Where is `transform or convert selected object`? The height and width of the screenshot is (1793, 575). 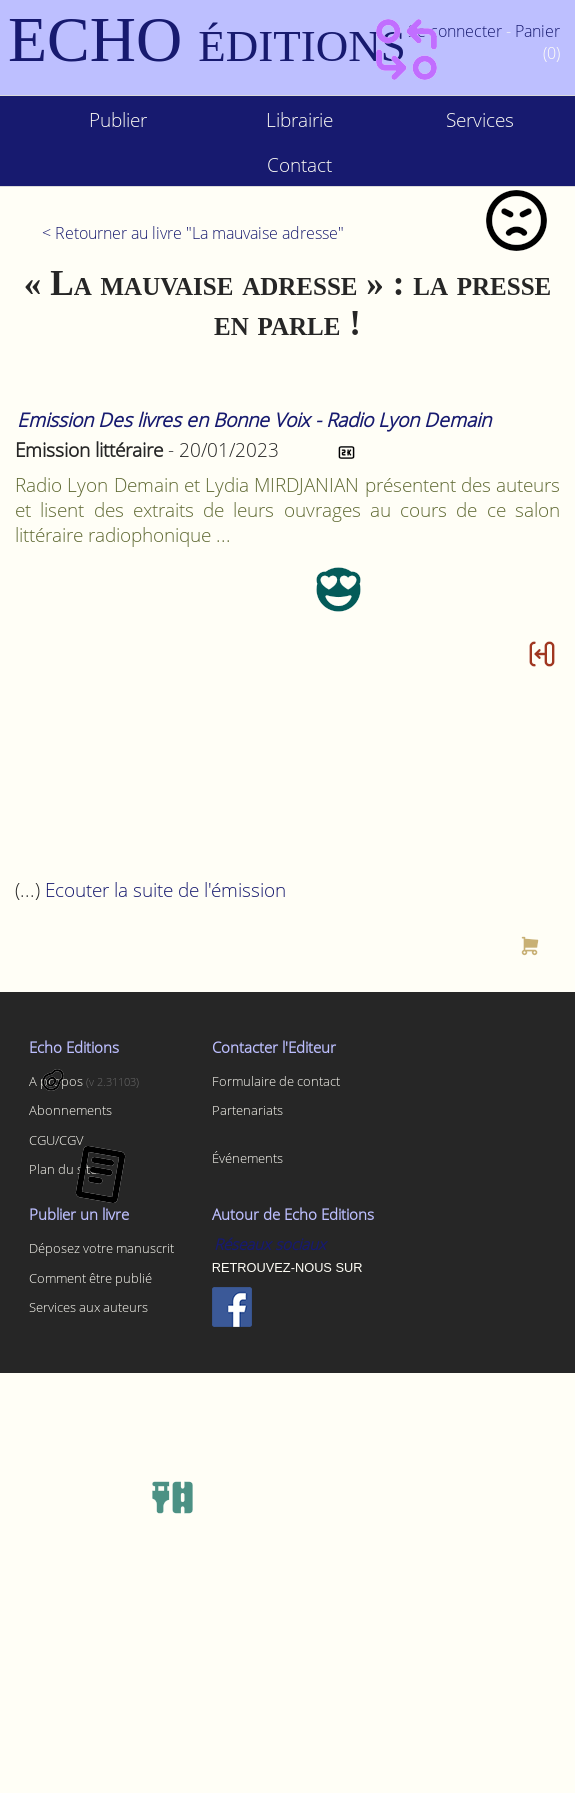
transform or convert selected object is located at coordinates (406, 49).